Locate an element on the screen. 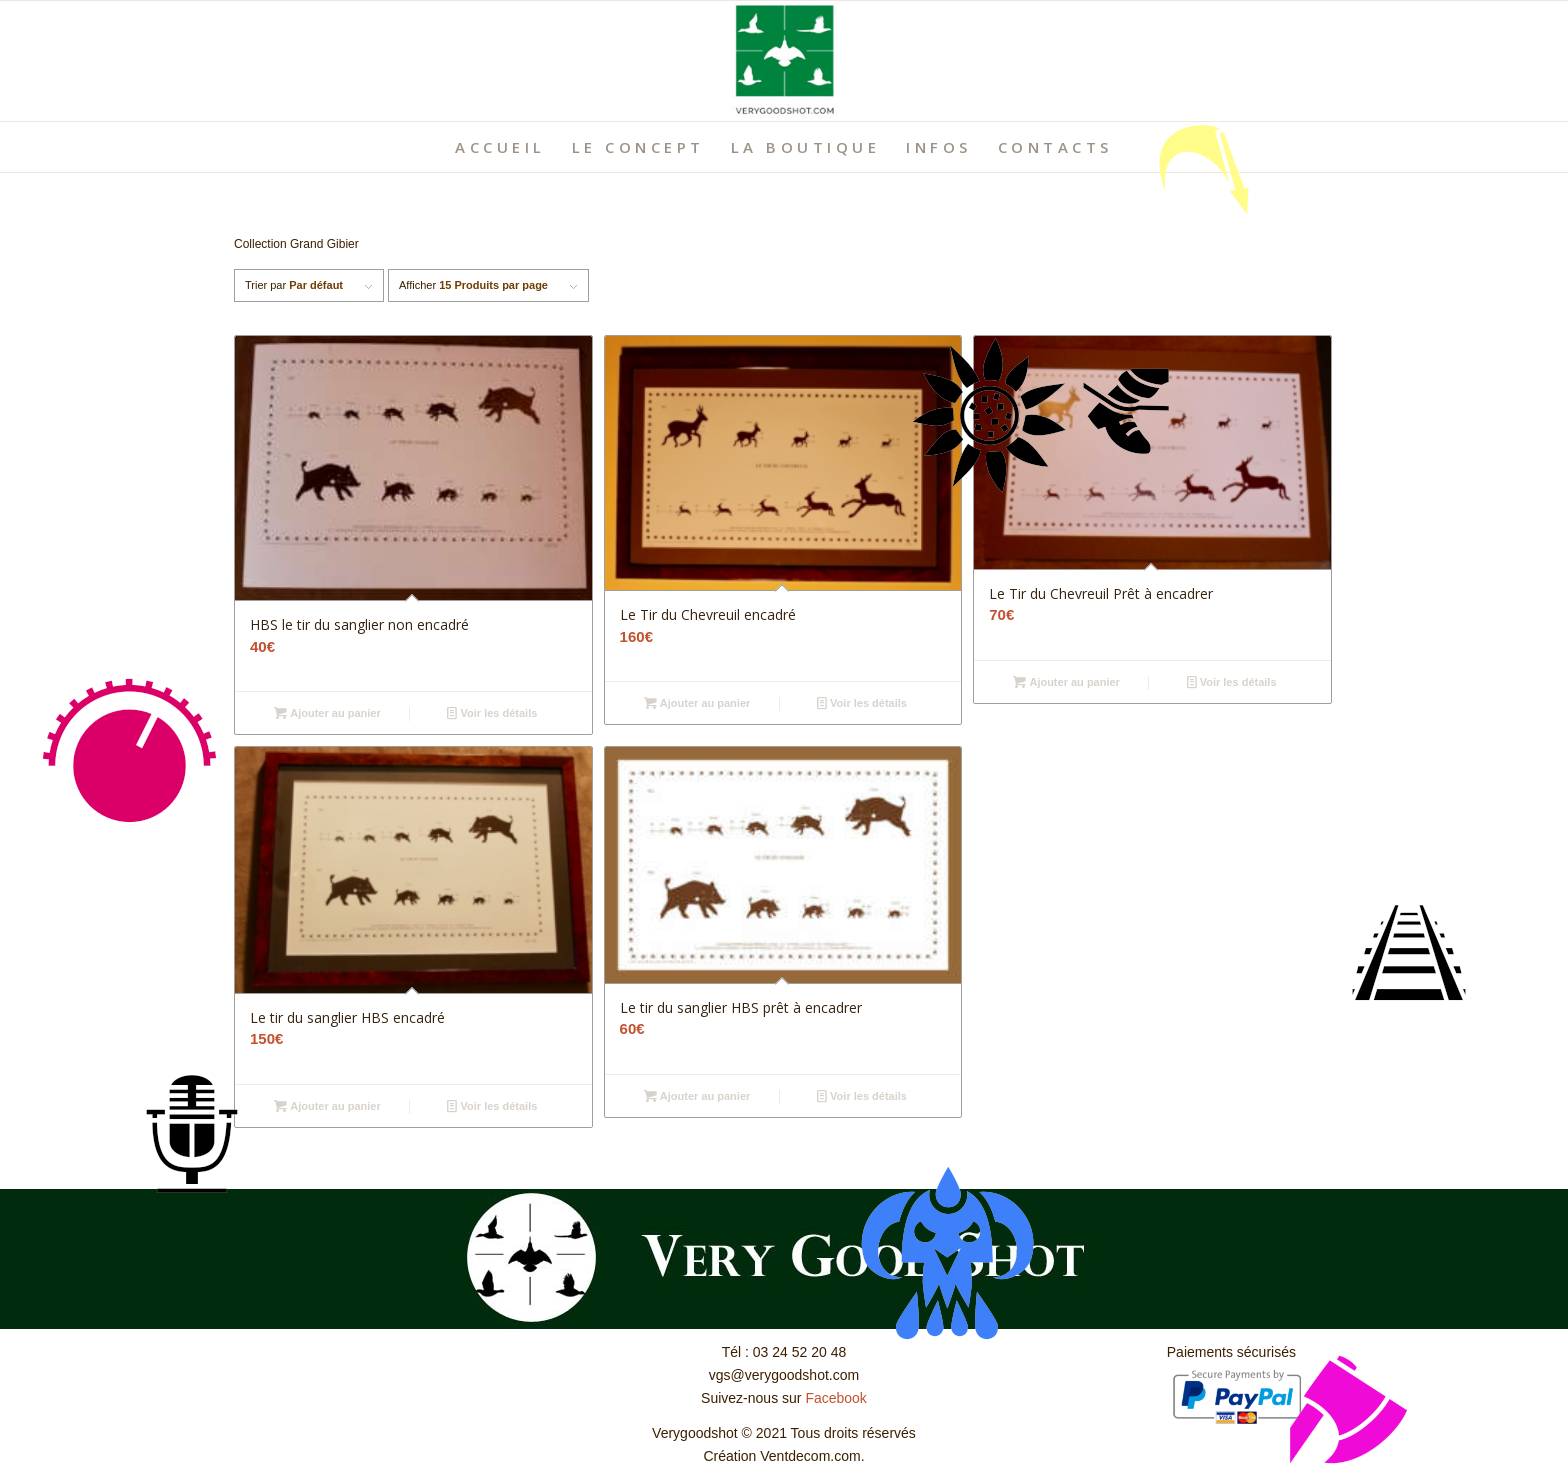 The height and width of the screenshot is (1480, 1568). access voice recording features is located at coordinates (192, 1134).